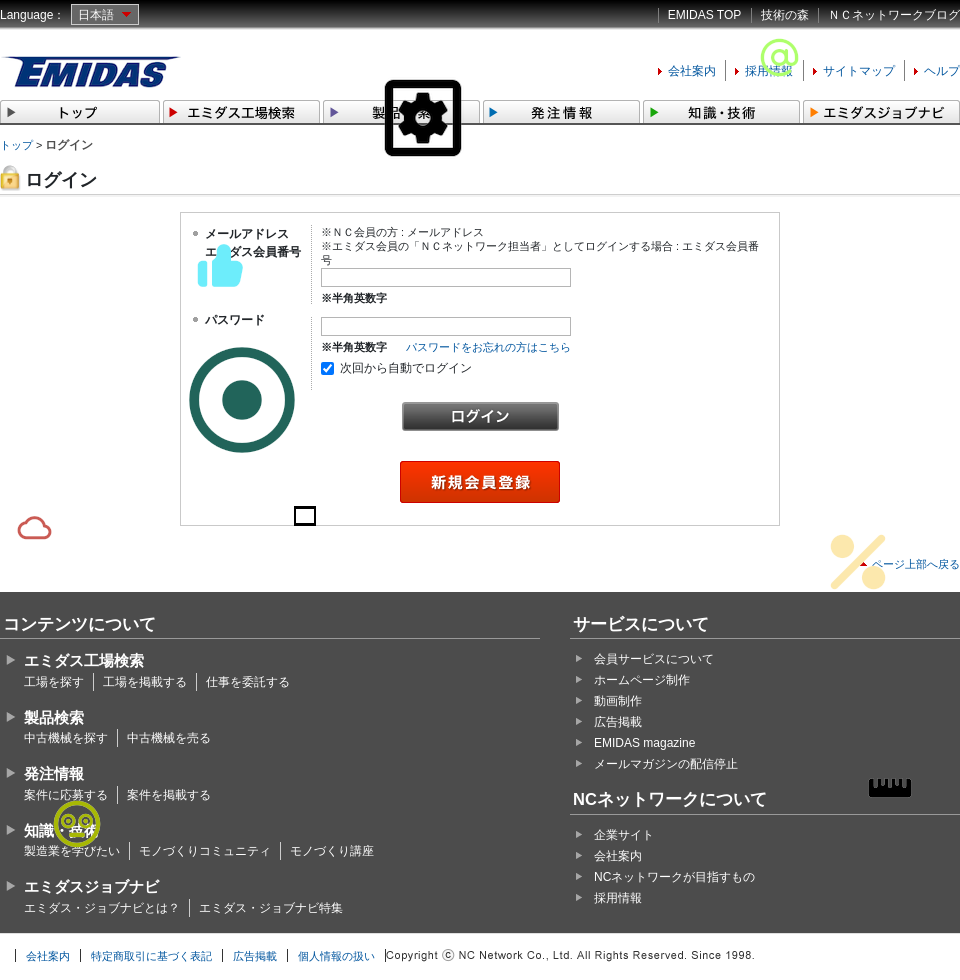 This screenshot has height=980, width=960. What do you see at coordinates (890, 788) in the screenshot?
I see `measure horizontal distance or width` at bounding box center [890, 788].